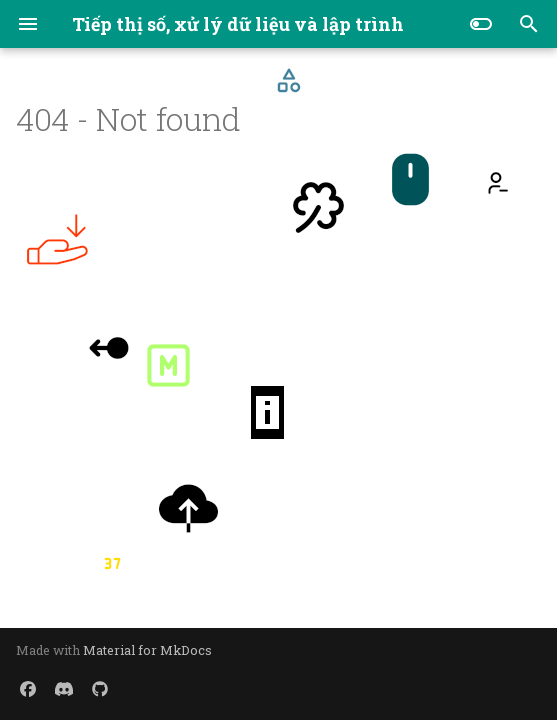 The image size is (557, 720). What do you see at coordinates (318, 207) in the screenshot?
I see `indicates a michelin green star rating for sustainable restaurants` at bounding box center [318, 207].